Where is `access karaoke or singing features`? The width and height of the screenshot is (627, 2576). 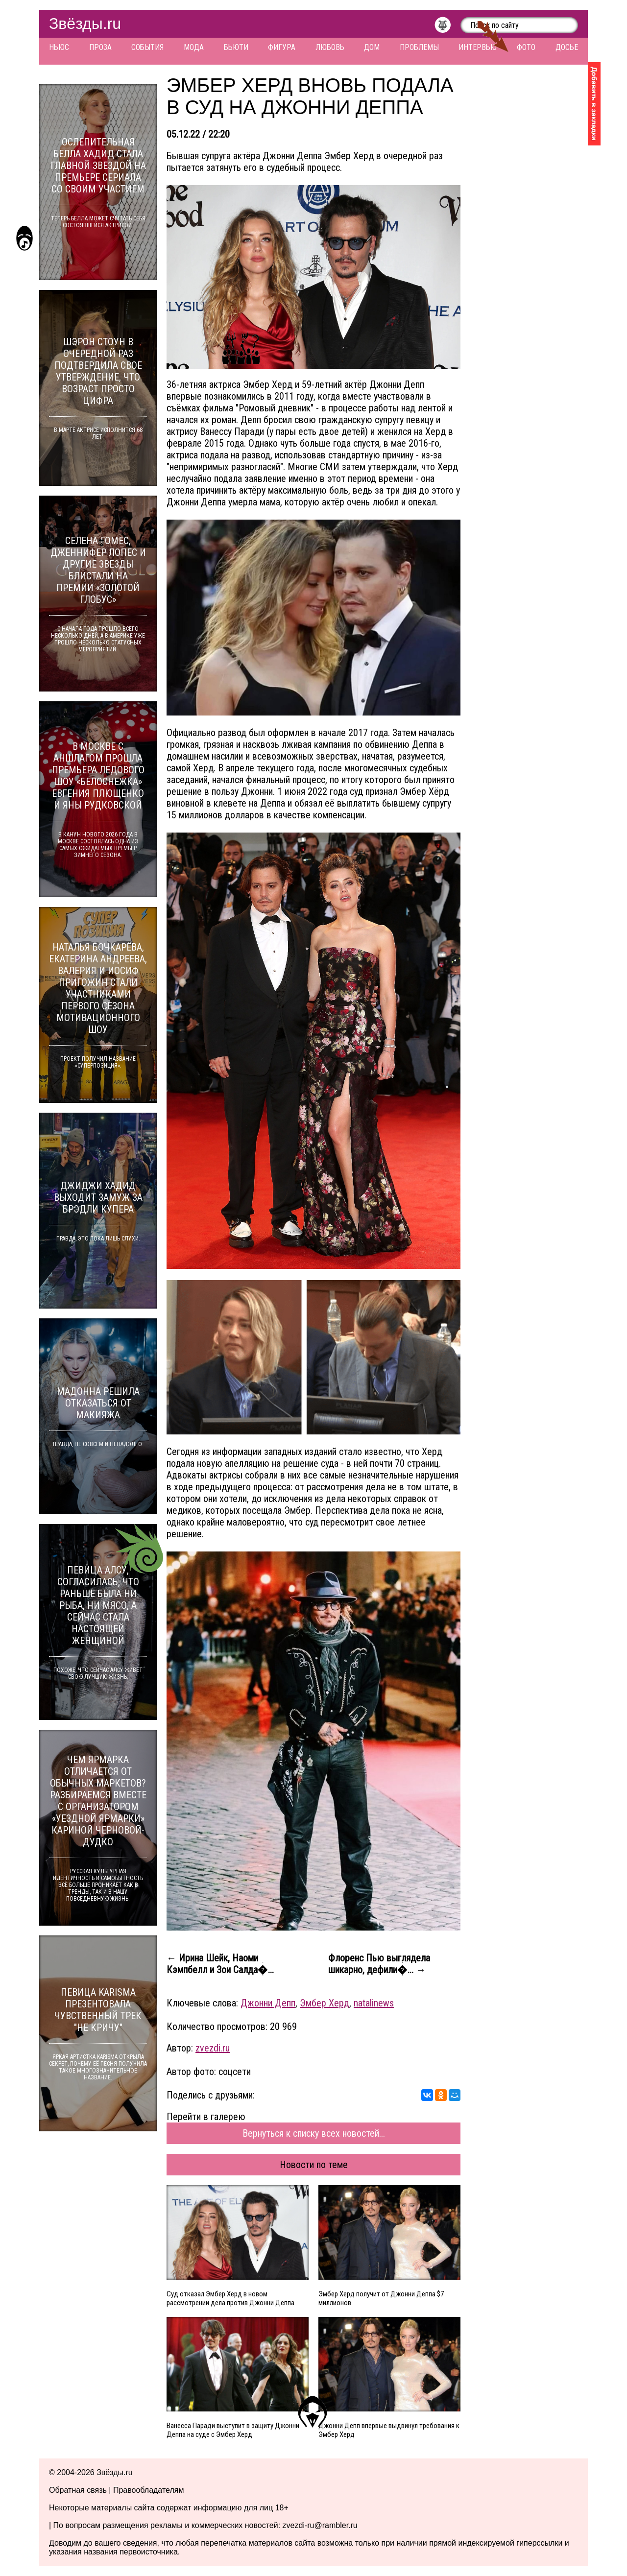
access karaoke or singing features is located at coordinates (24, 238).